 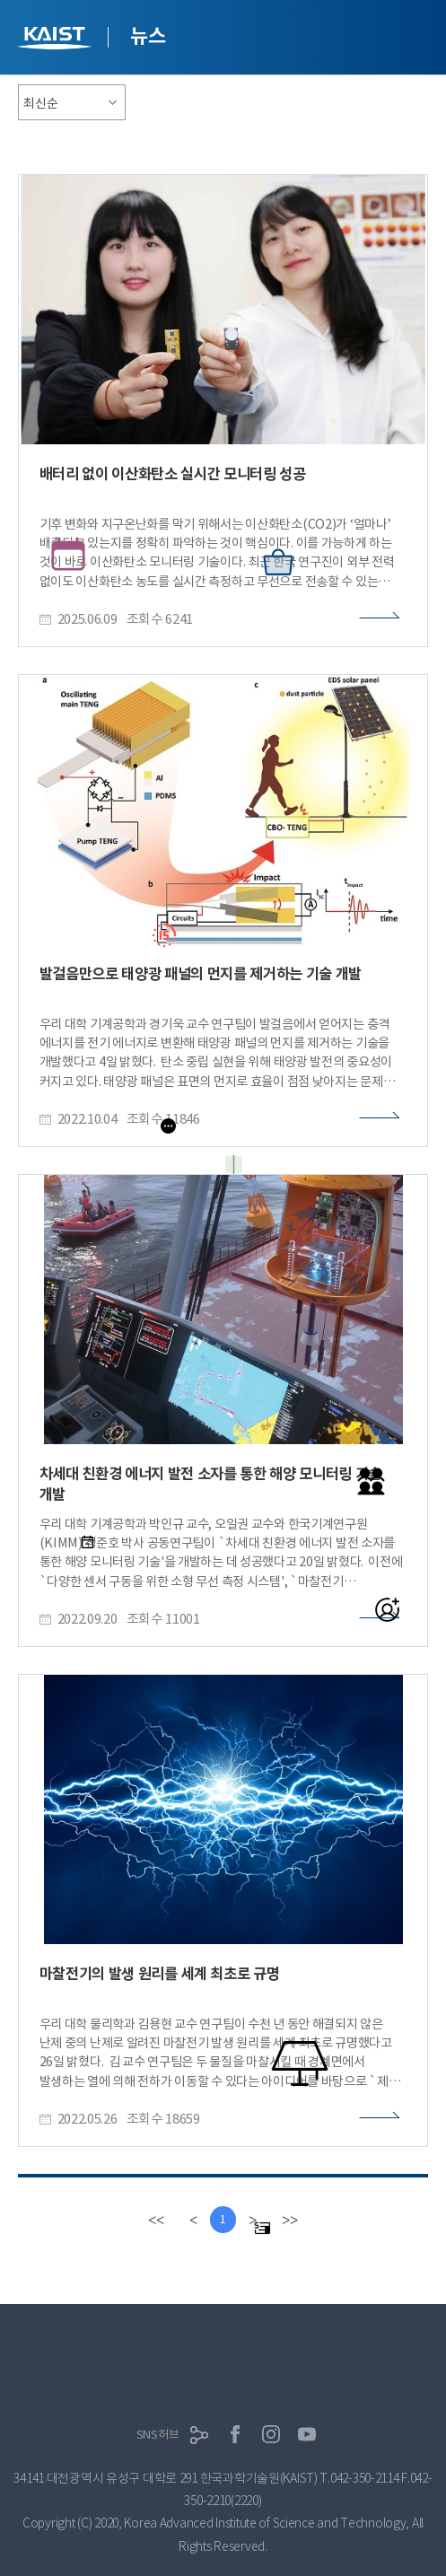 I want to click on visual separator between UI elements, so click(x=233, y=1164).